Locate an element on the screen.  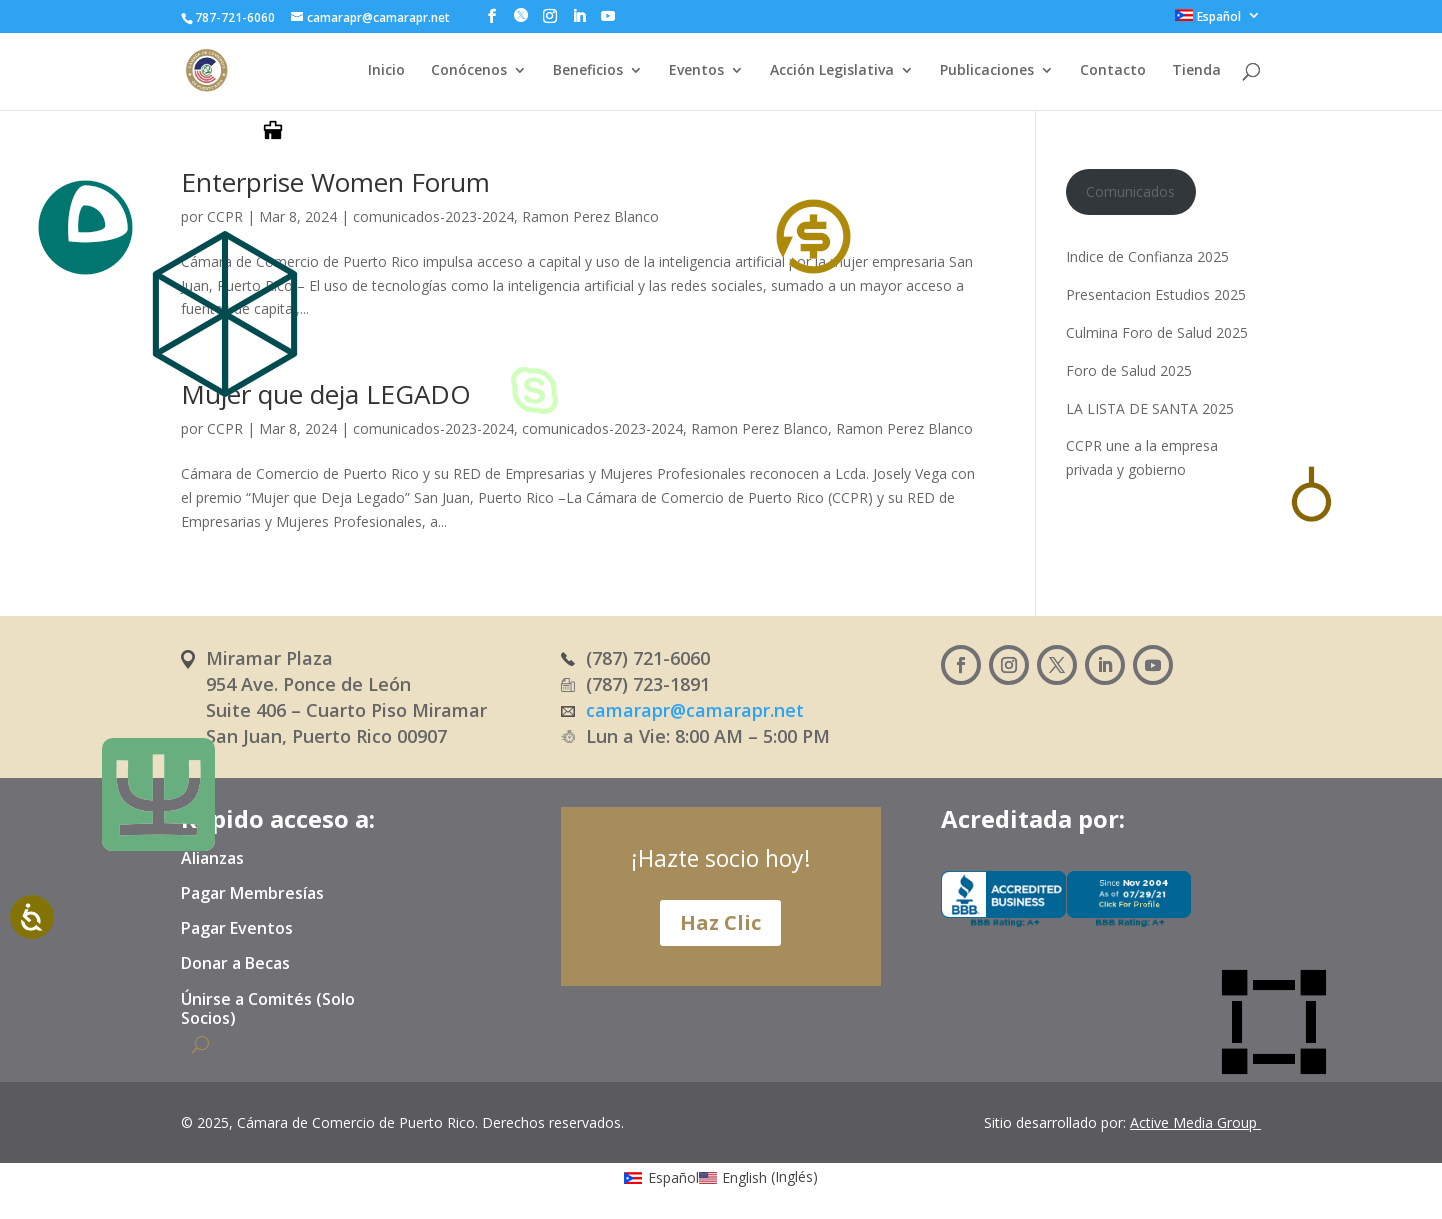
vfairs virtual events platform logo is located at coordinates (225, 314).